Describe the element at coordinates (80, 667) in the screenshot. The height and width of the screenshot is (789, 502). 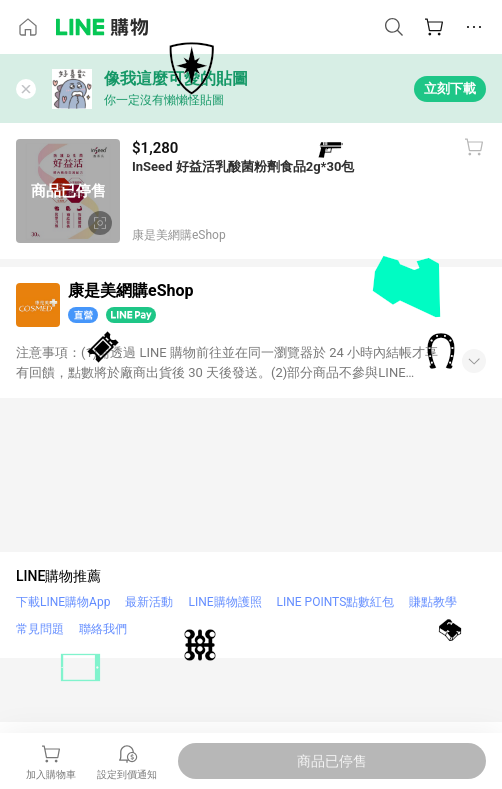
I see `switch to tablet view or layout` at that location.